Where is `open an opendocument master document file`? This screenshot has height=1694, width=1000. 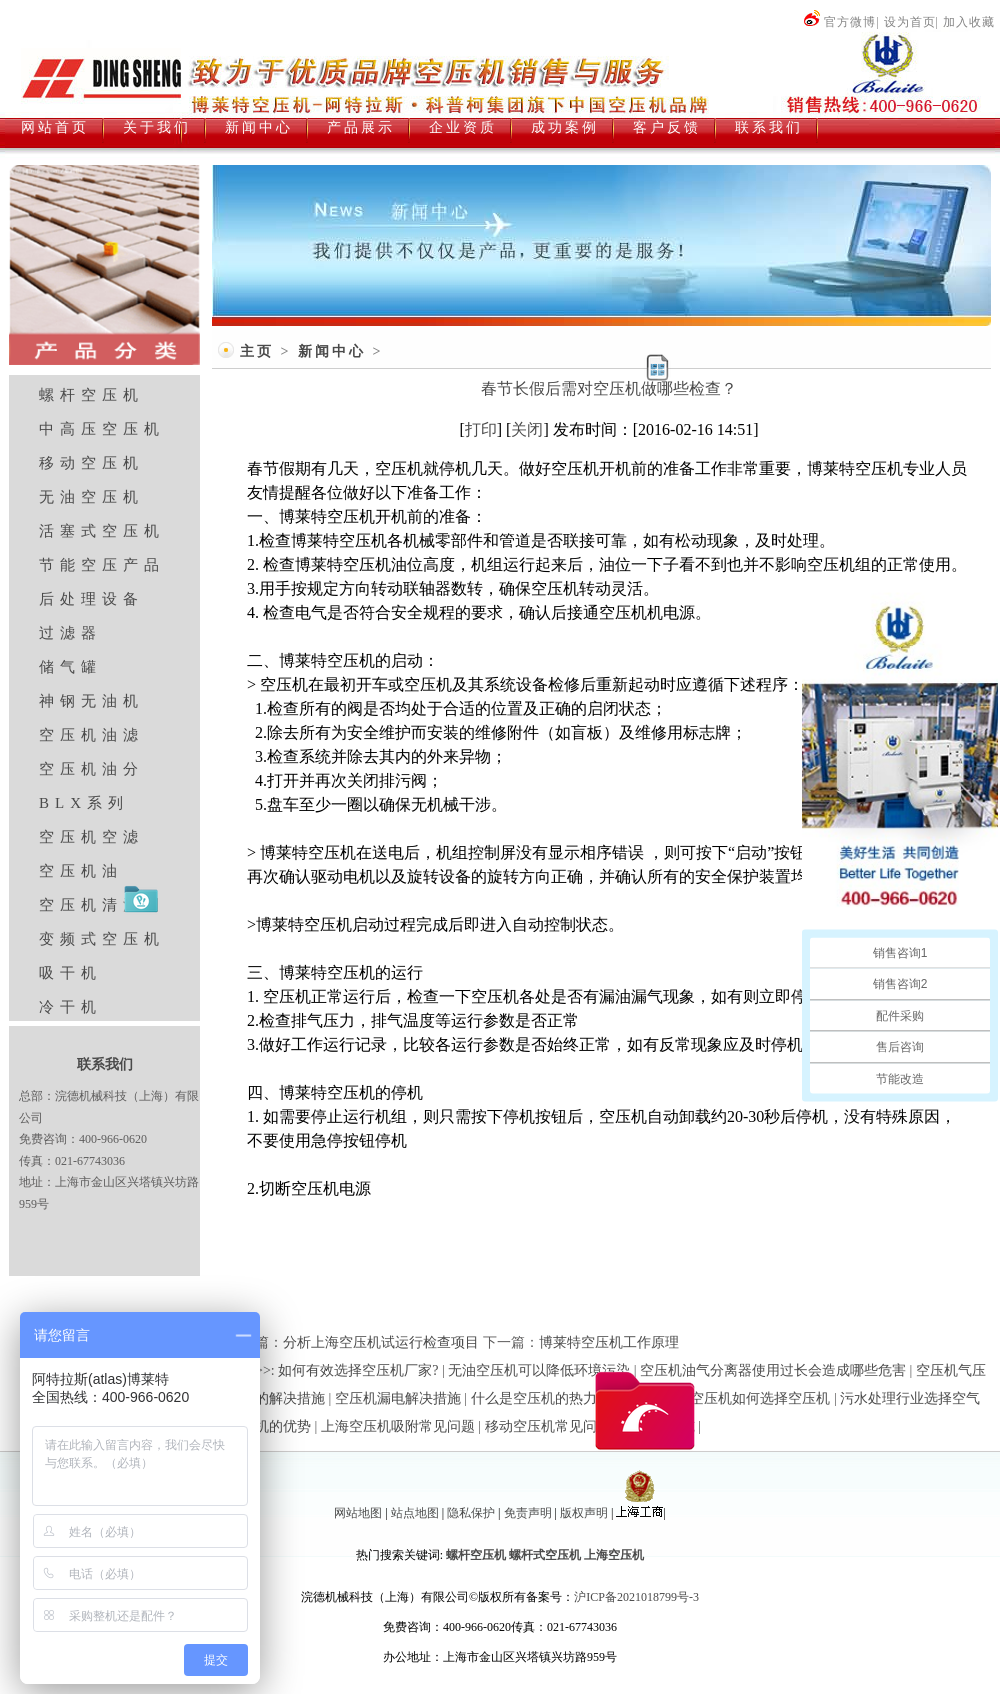 open an opendocument master document file is located at coordinates (657, 367).